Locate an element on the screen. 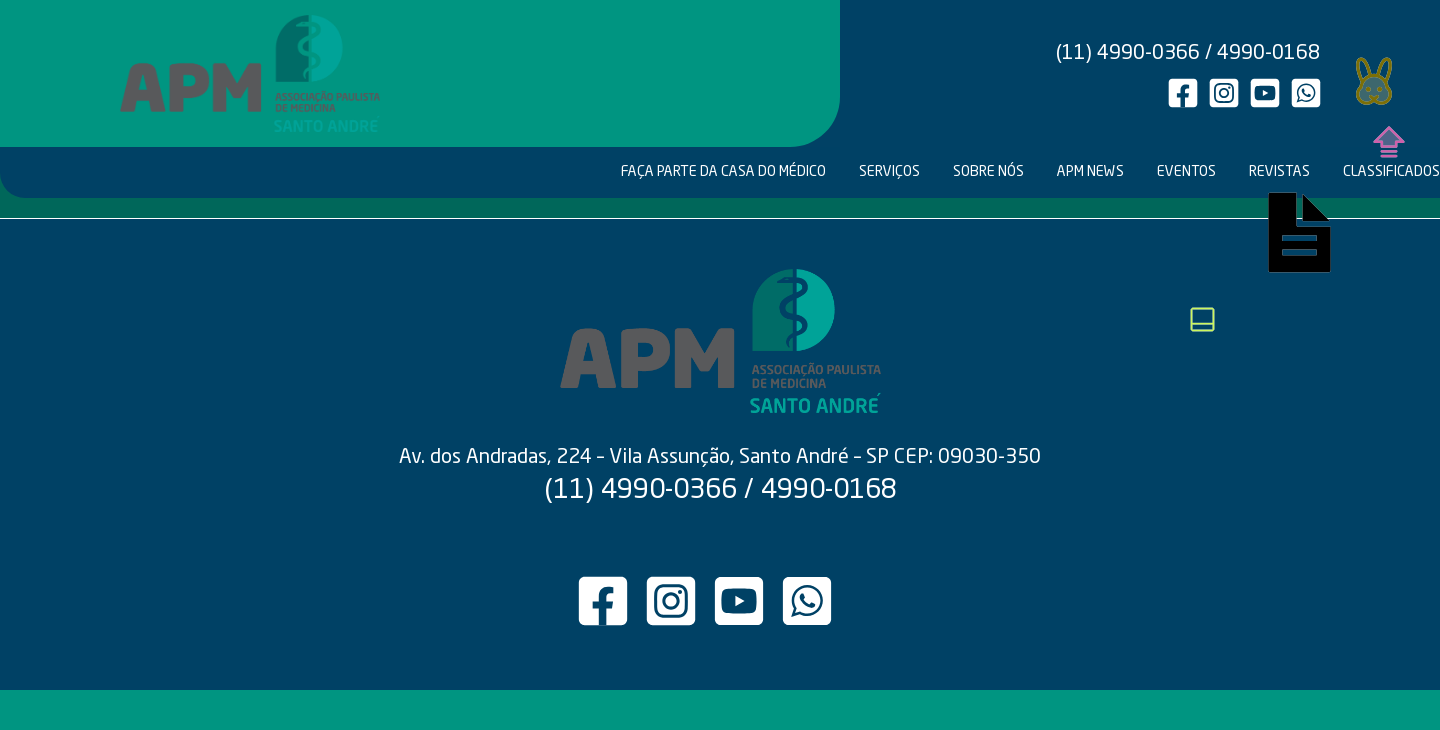  hide the bottom panel is located at coordinates (1202, 319).